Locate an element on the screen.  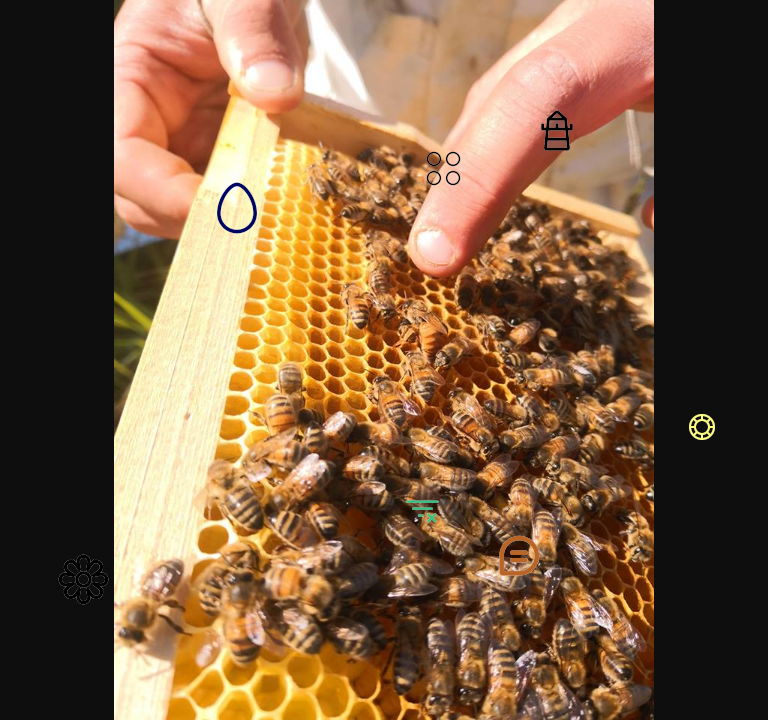
access garden or plant care features is located at coordinates (83, 579).